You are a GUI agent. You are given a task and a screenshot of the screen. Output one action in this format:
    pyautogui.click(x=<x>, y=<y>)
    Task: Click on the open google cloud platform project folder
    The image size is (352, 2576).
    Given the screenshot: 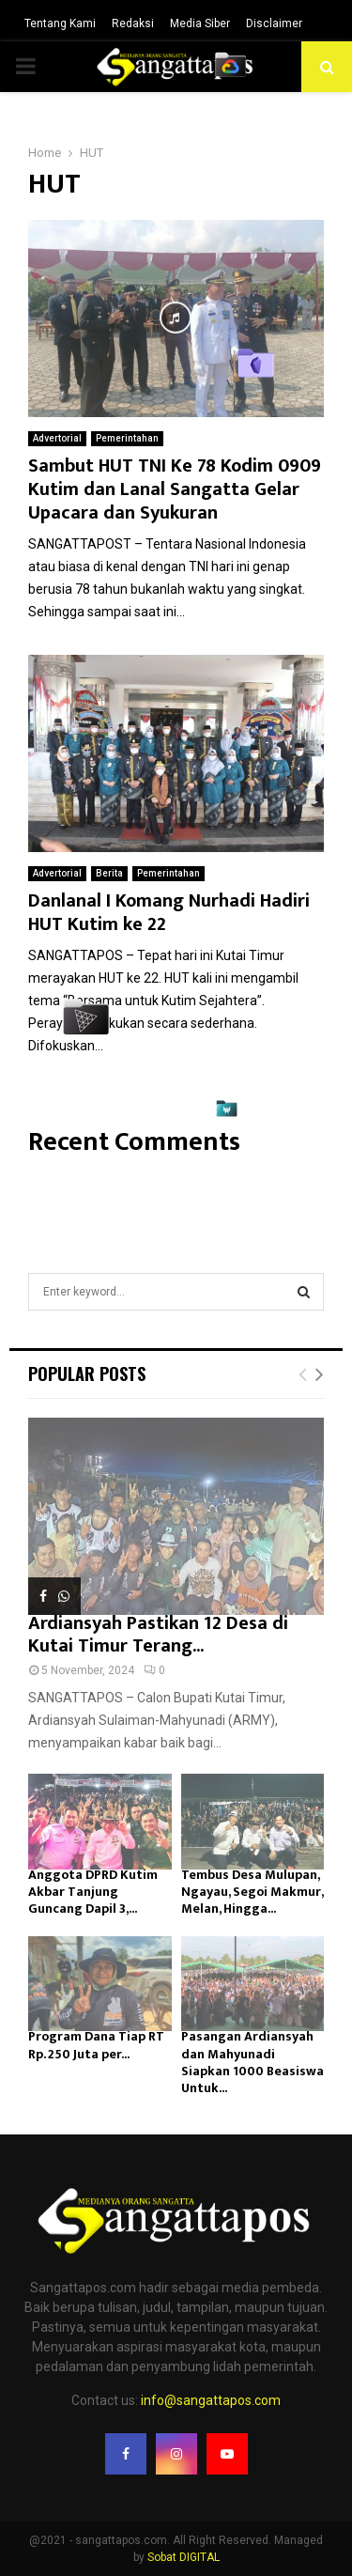 What is the action you would take?
    pyautogui.click(x=230, y=65)
    